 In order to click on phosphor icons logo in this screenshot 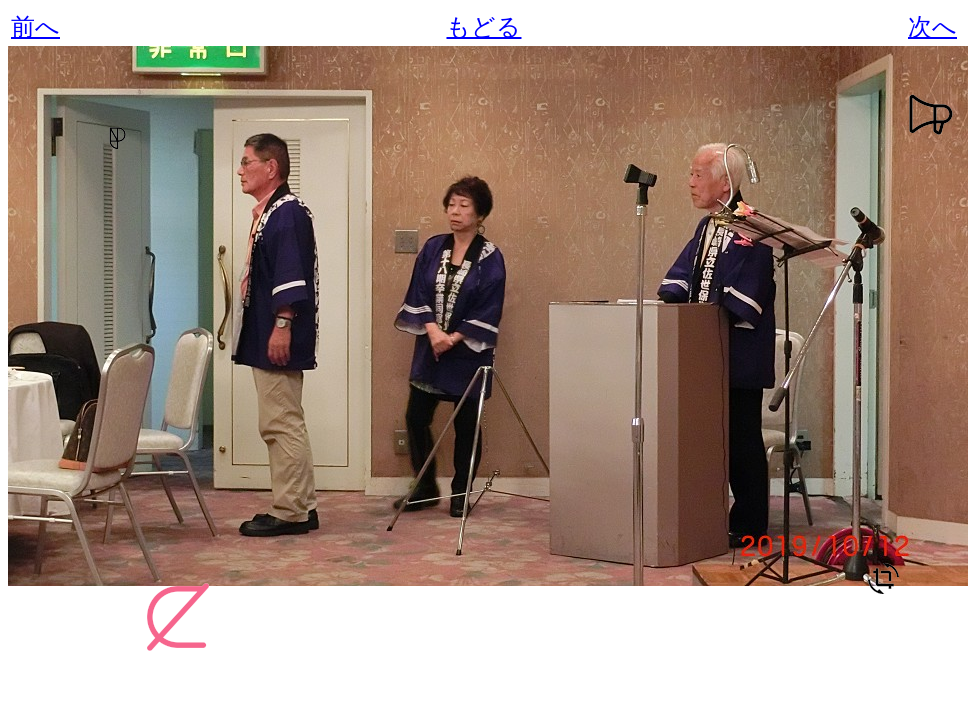, I will do `click(116, 137)`.